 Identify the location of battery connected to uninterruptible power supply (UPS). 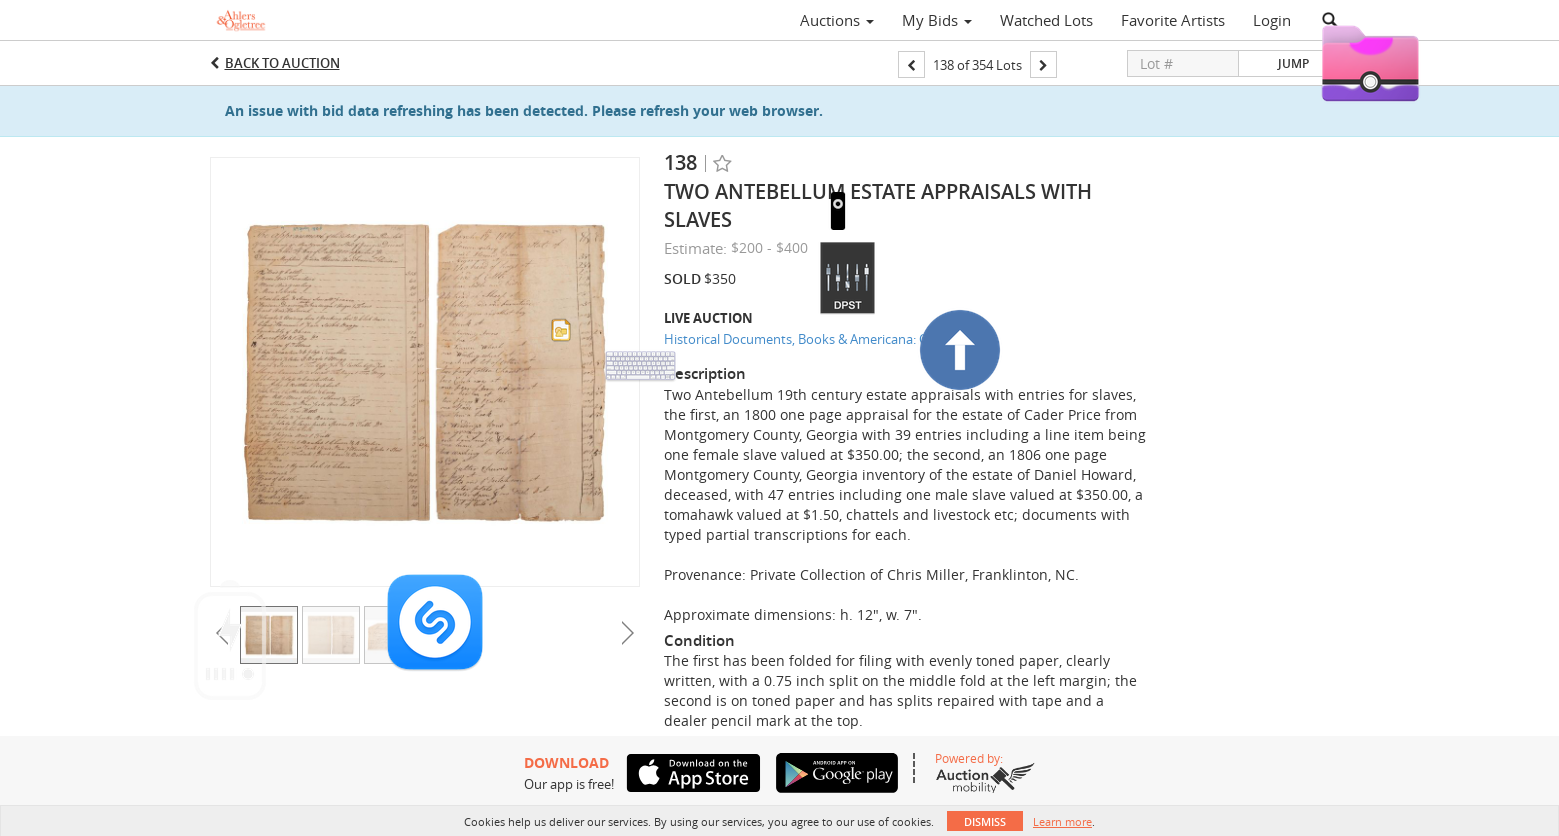
(230, 640).